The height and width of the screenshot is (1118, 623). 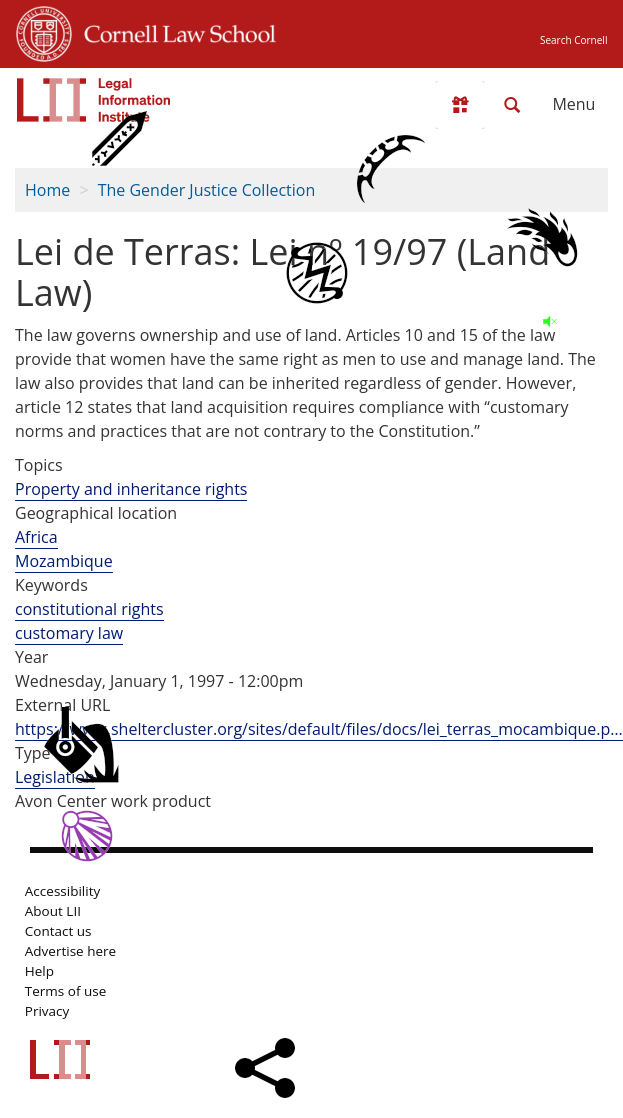 What do you see at coordinates (549, 321) in the screenshot?
I see `mute audio or sound` at bounding box center [549, 321].